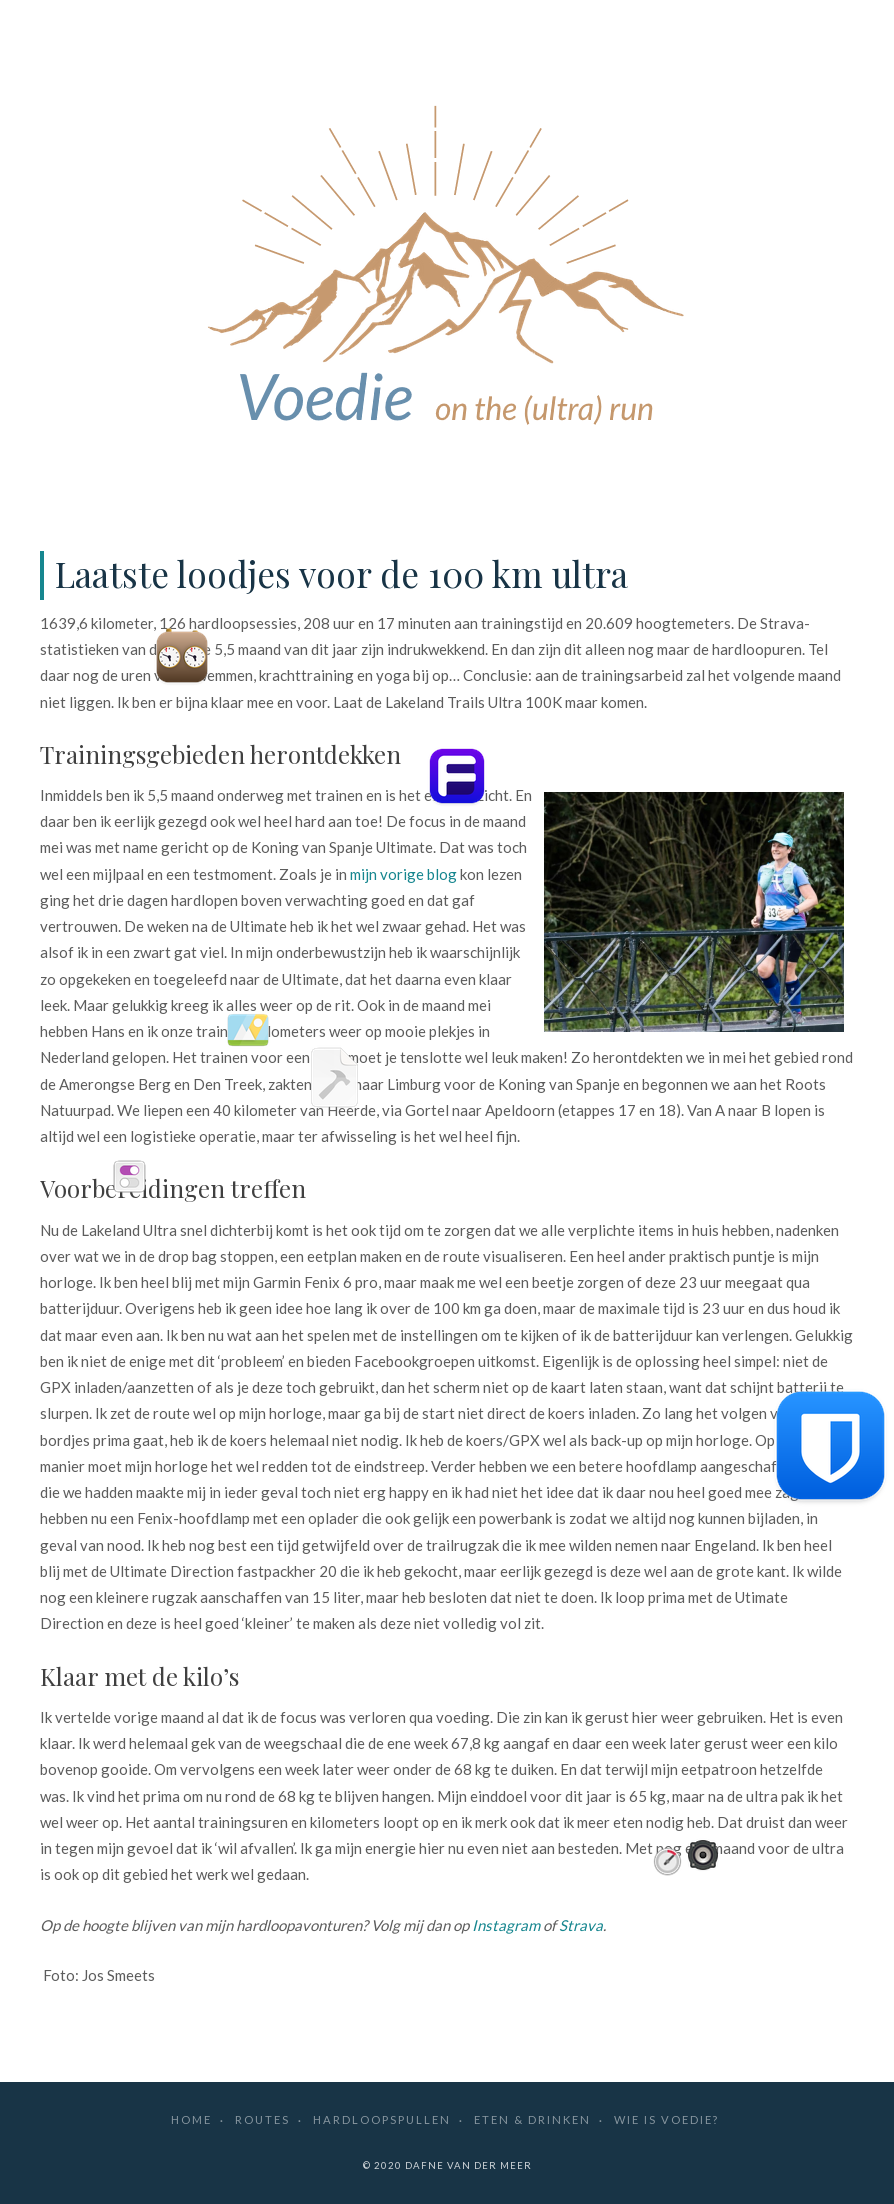 The image size is (894, 2204). Describe the element at coordinates (703, 1855) in the screenshot. I see `adjust speaker or audio output settings` at that location.